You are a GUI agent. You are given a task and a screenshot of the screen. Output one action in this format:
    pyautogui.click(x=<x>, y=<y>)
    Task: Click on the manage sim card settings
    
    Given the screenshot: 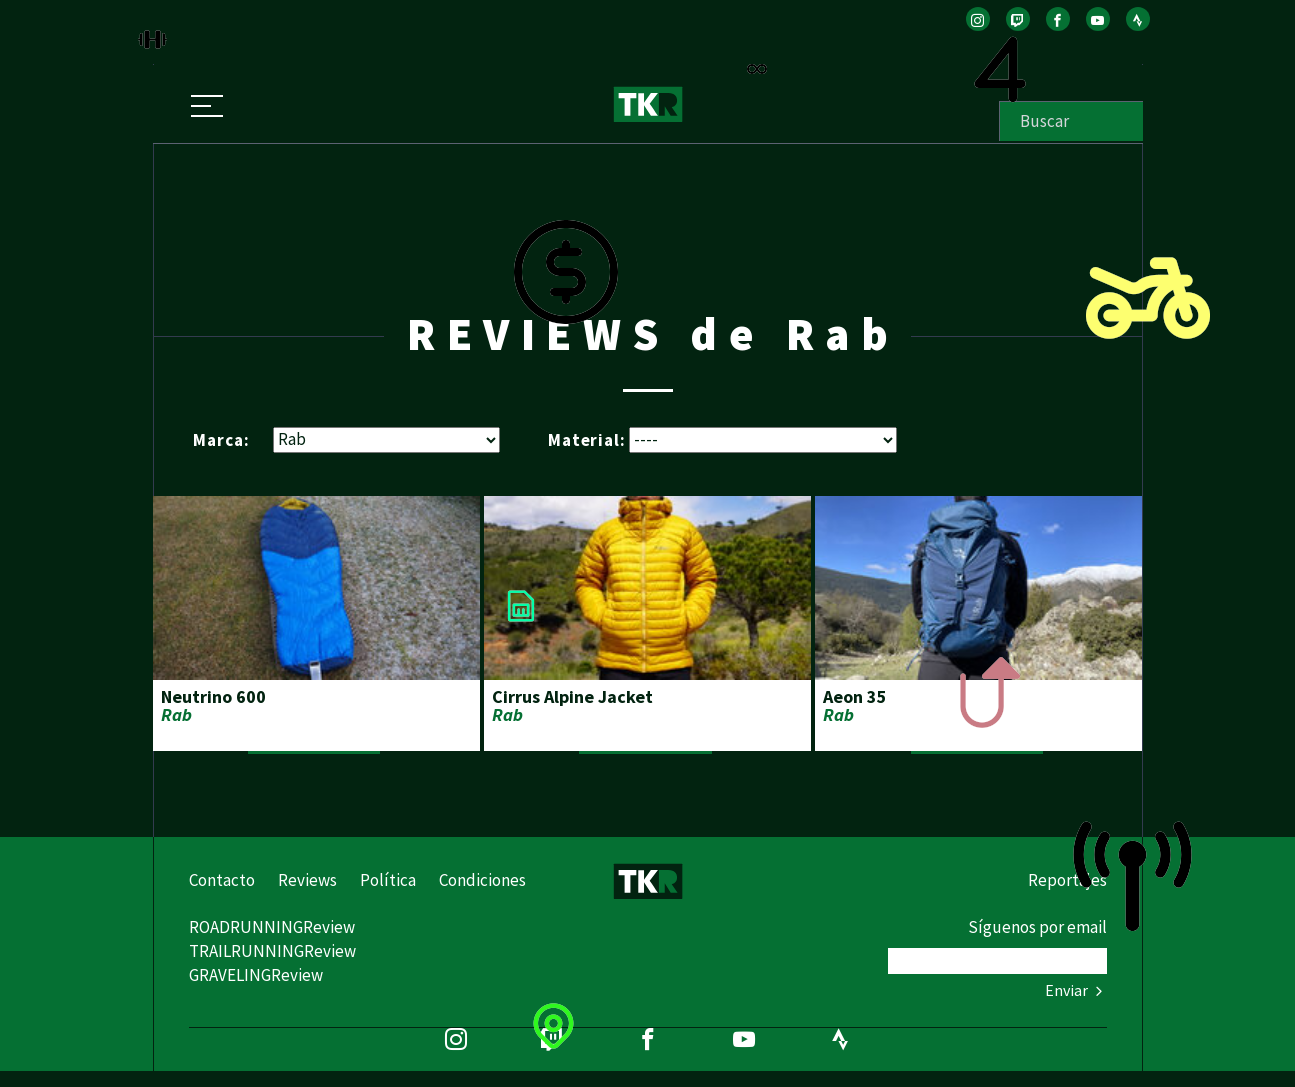 What is the action you would take?
    pyautogui.click(x=521, y=606)
    